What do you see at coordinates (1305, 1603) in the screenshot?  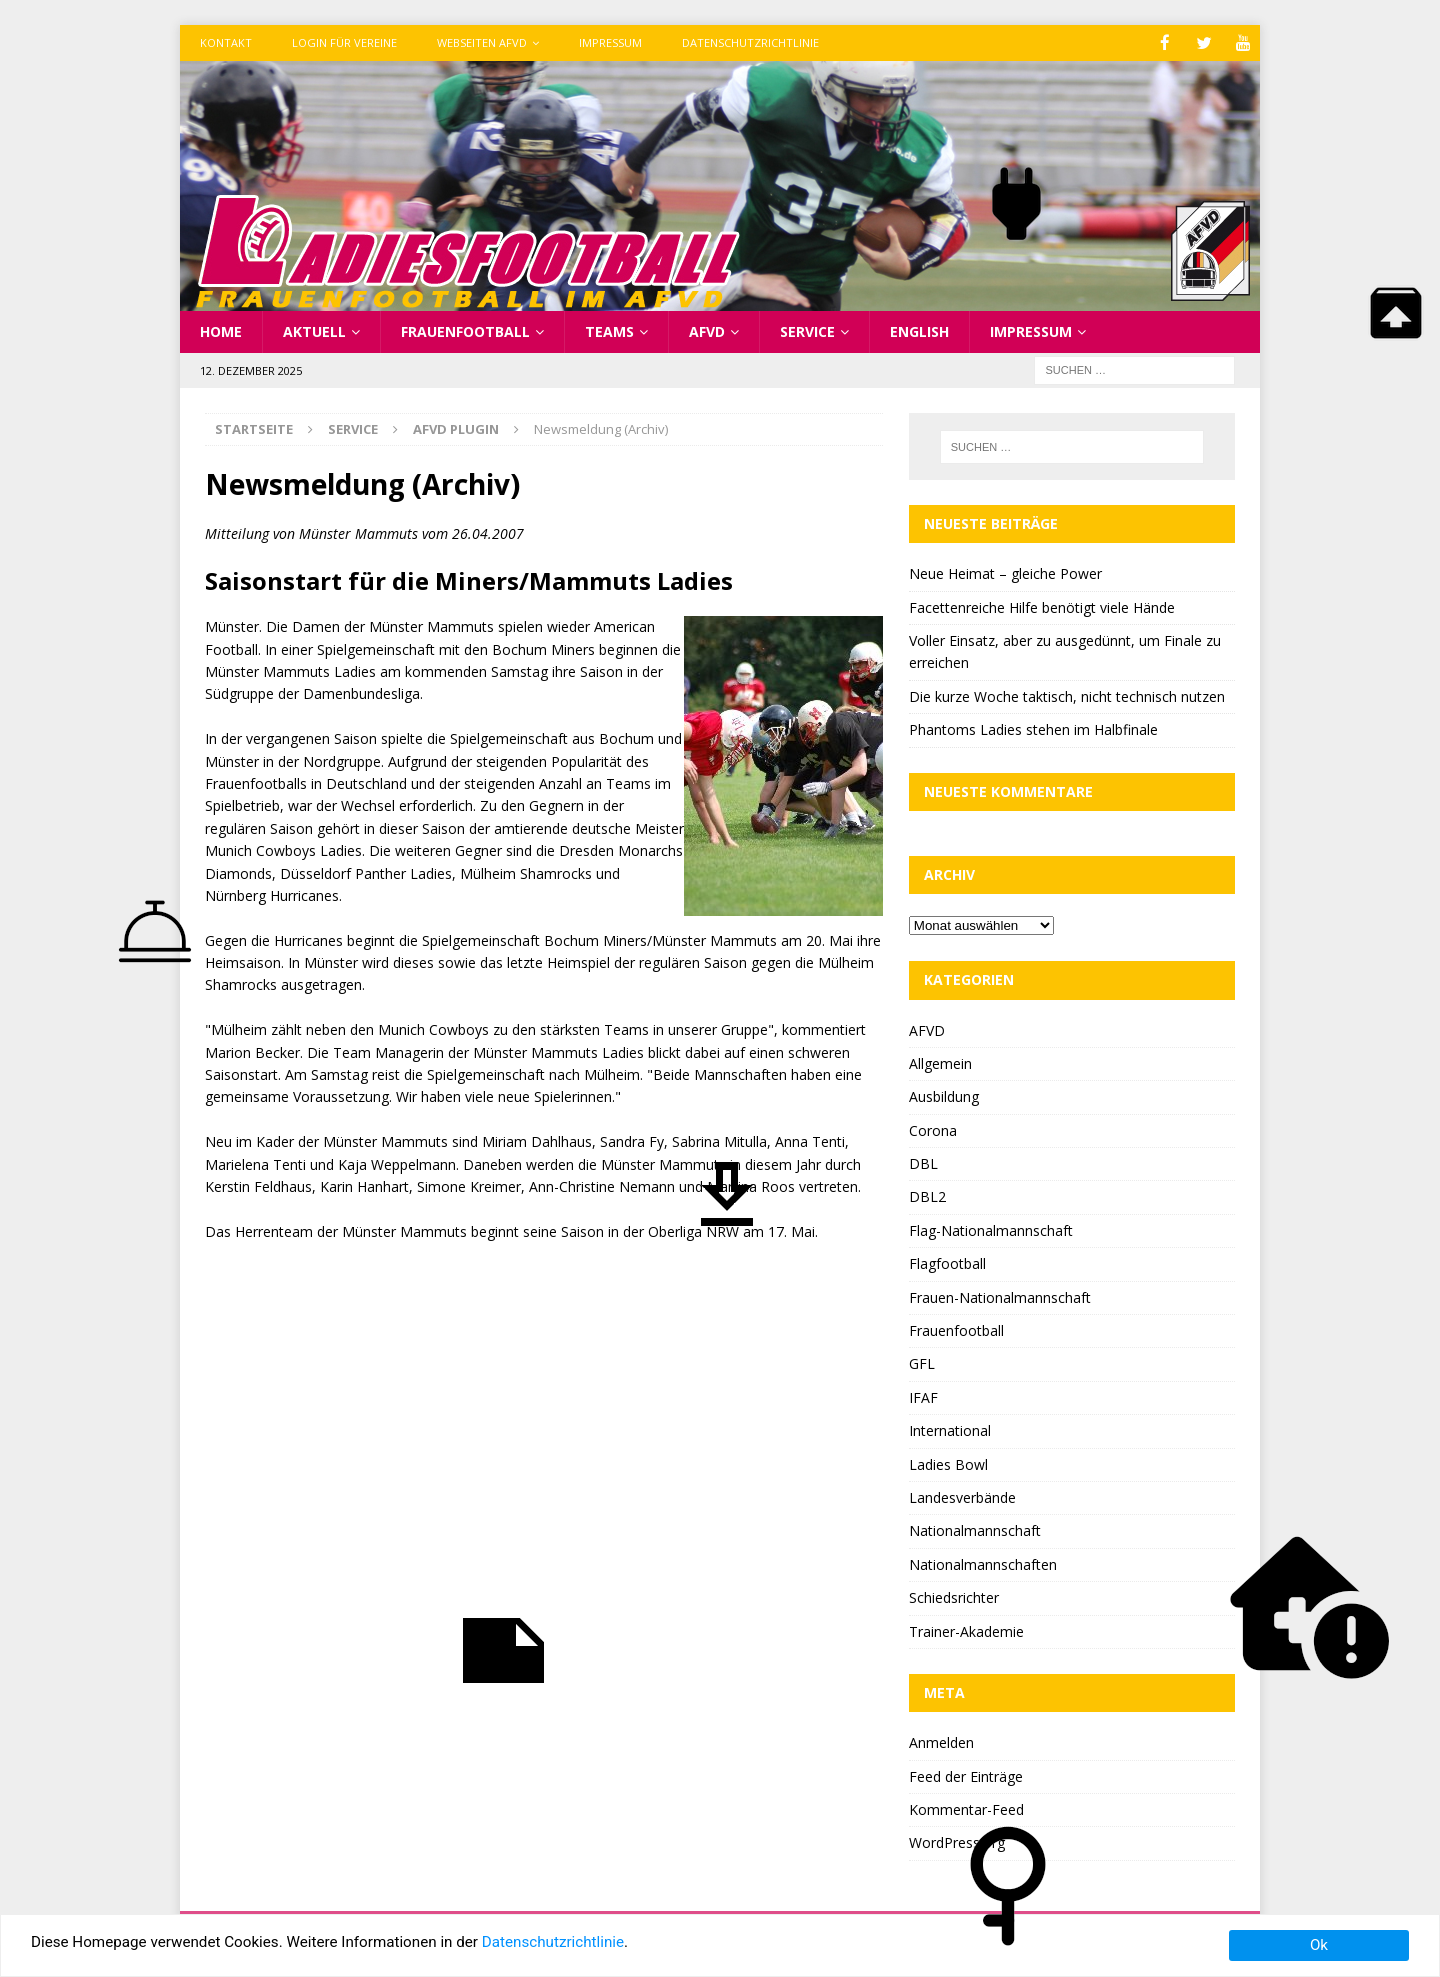 I see `home healthcare alert or urgent medical notice` at bounding box center [1305, 1603].